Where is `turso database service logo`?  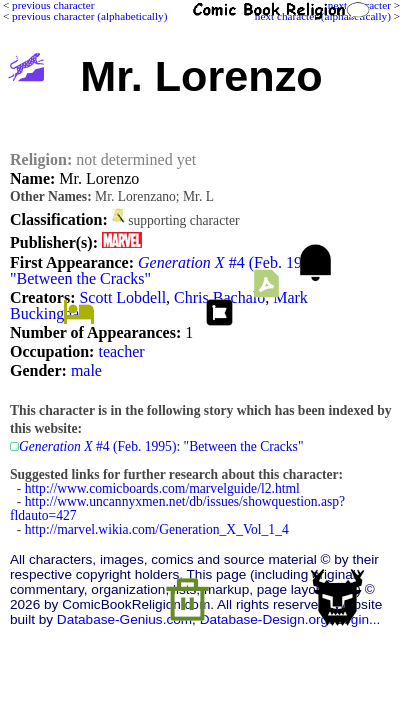
turso database service logo is located at coordinates (337, 597).